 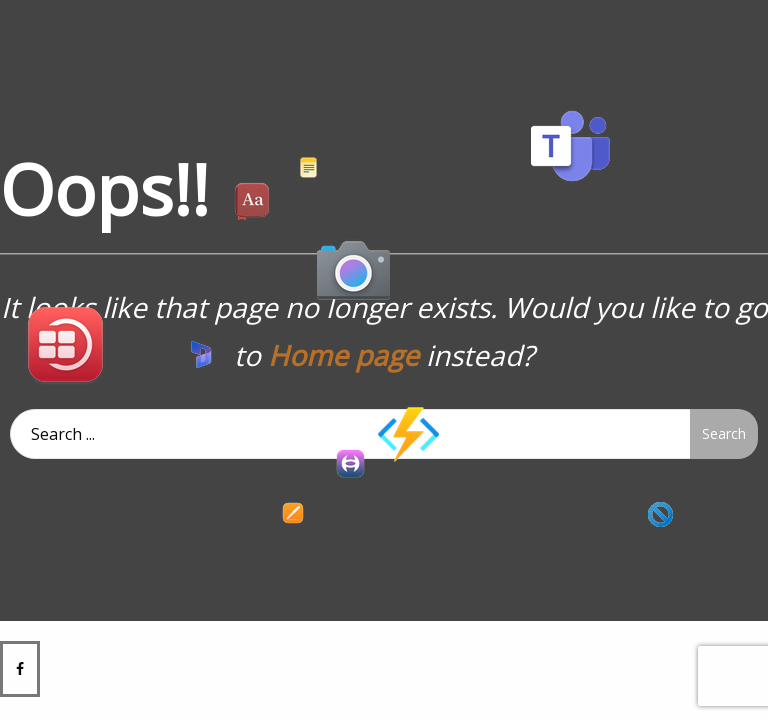 What do you see at coordinates (571, 146) in the screenshot?
I see `open microsoft teams` at bounding box center [571, 146].